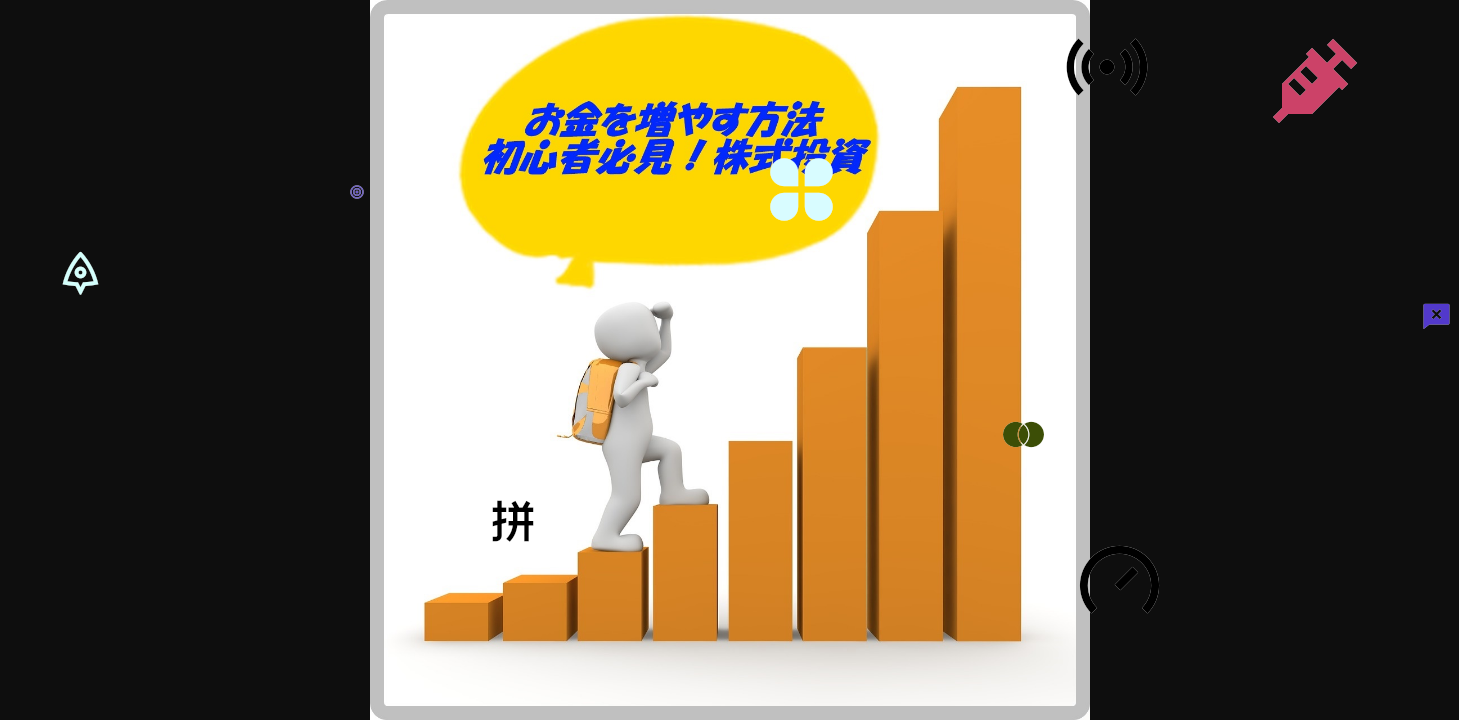 This screenshot has width=1459, height=720. I want to click on activate focus mode, so click(357, 192).